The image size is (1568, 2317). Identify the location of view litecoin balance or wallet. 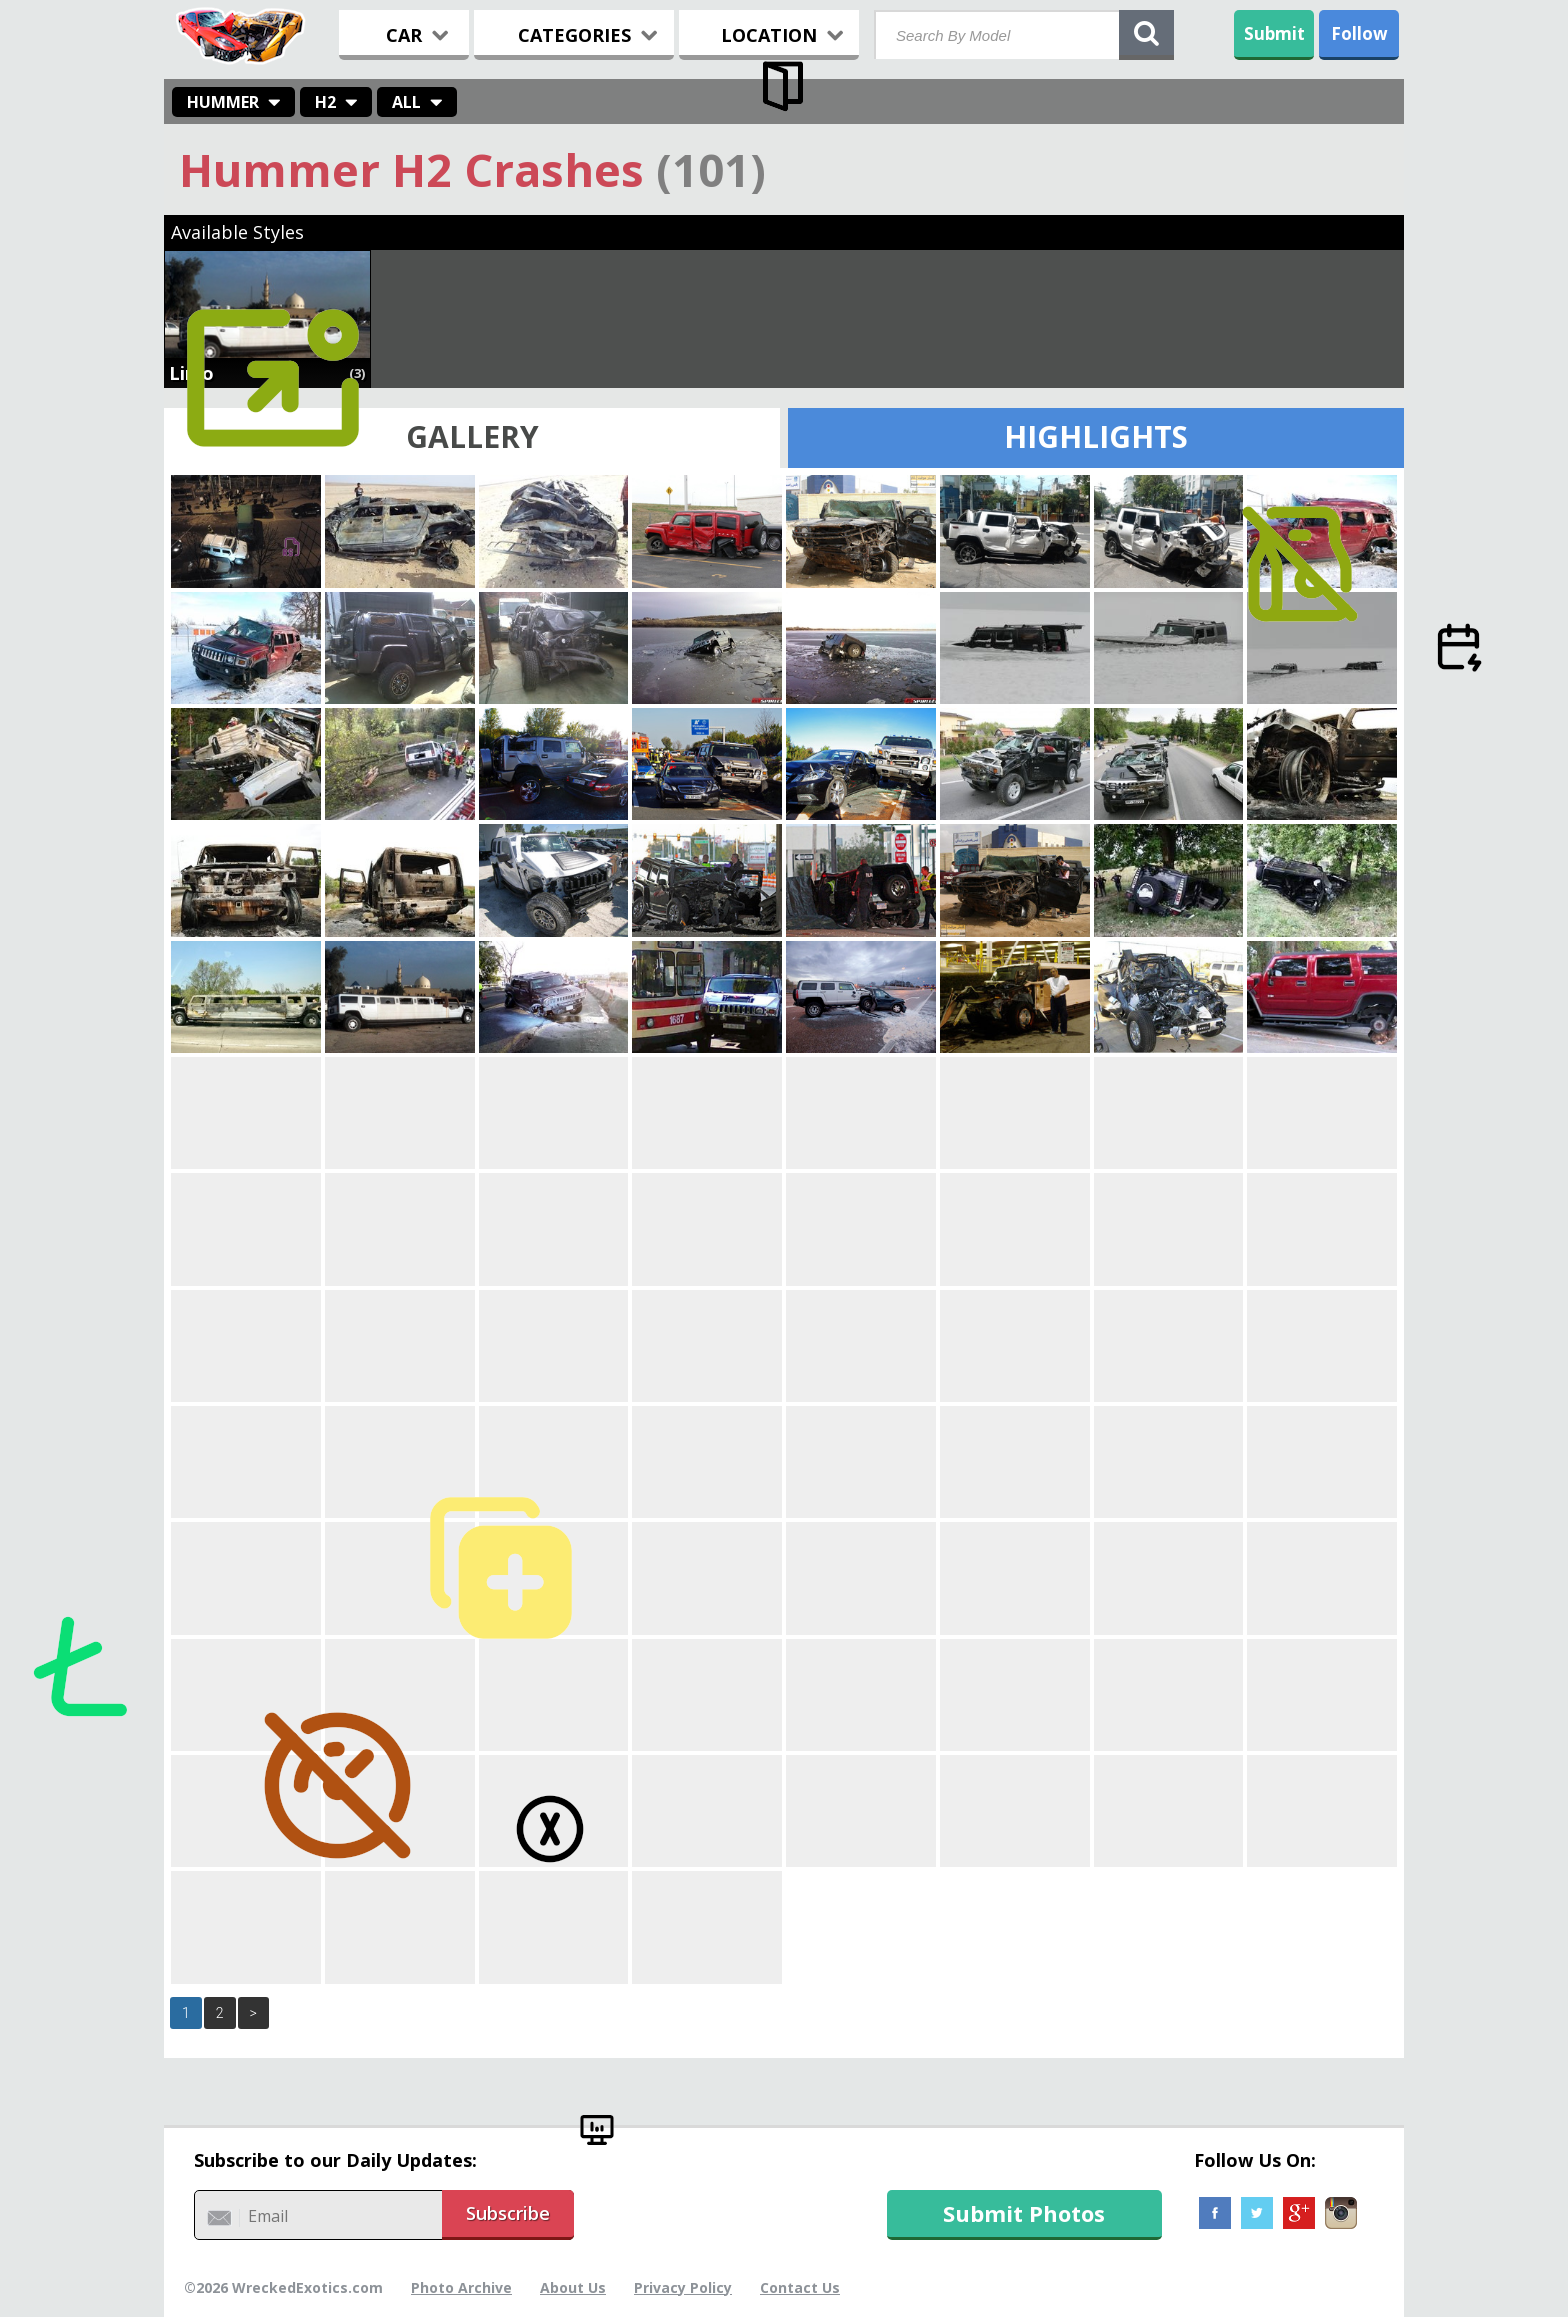
(83, 1666).